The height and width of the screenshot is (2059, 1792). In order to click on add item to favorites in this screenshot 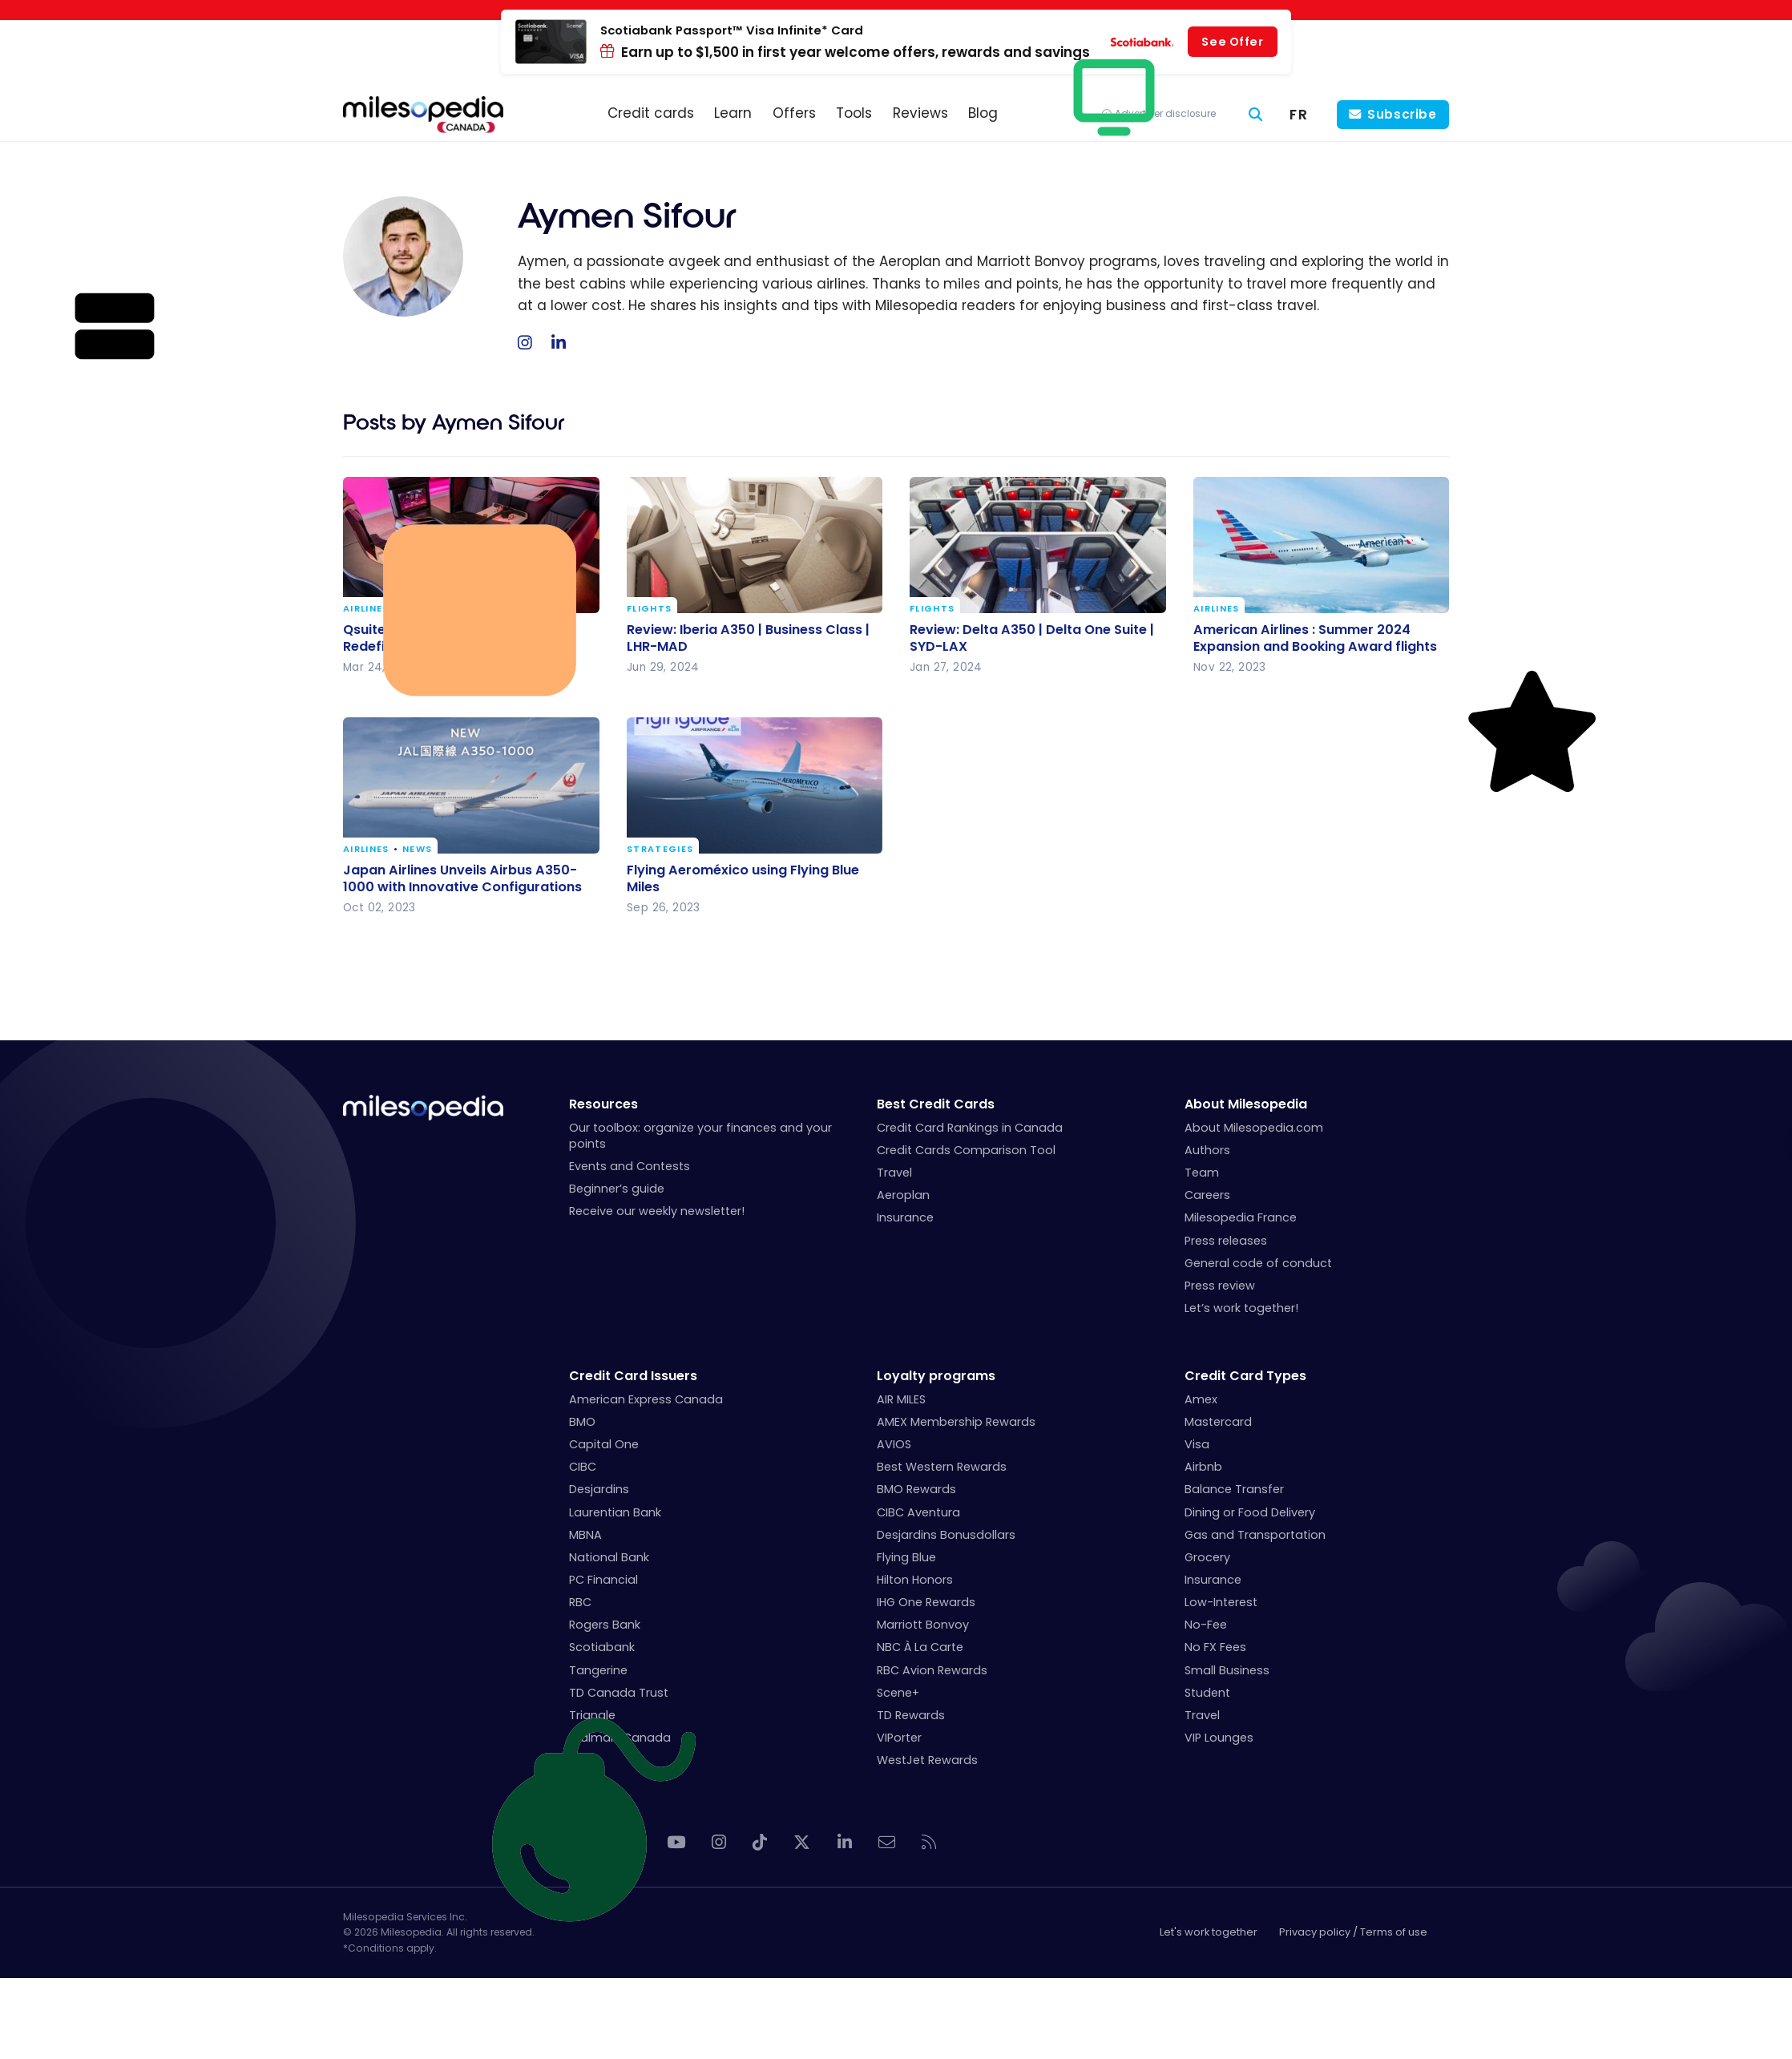, I will do `click(1532, 734)`.